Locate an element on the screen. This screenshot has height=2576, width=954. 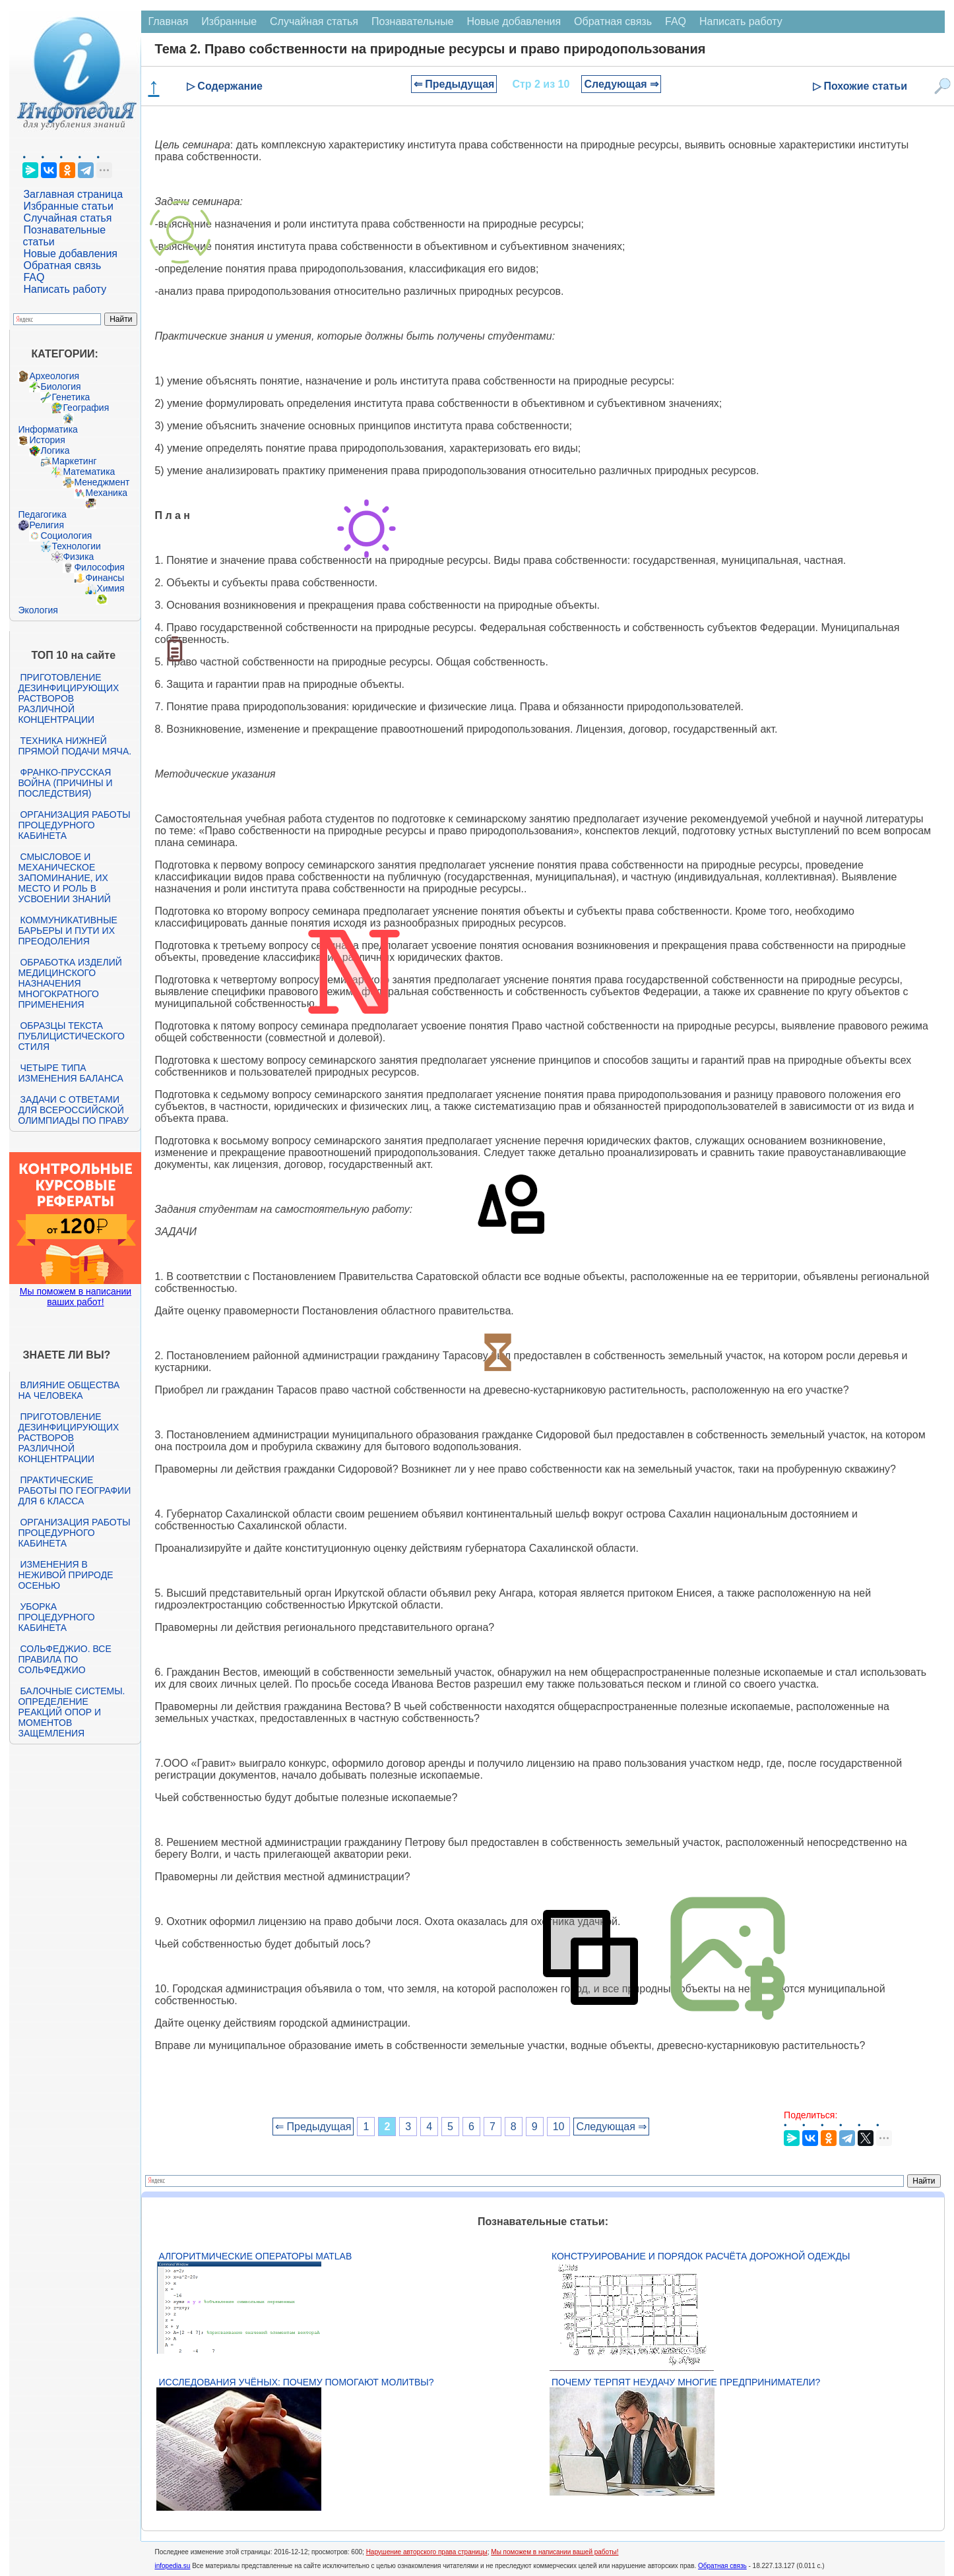
access shape tools or drawing options is located at coordinates (512, 1206).